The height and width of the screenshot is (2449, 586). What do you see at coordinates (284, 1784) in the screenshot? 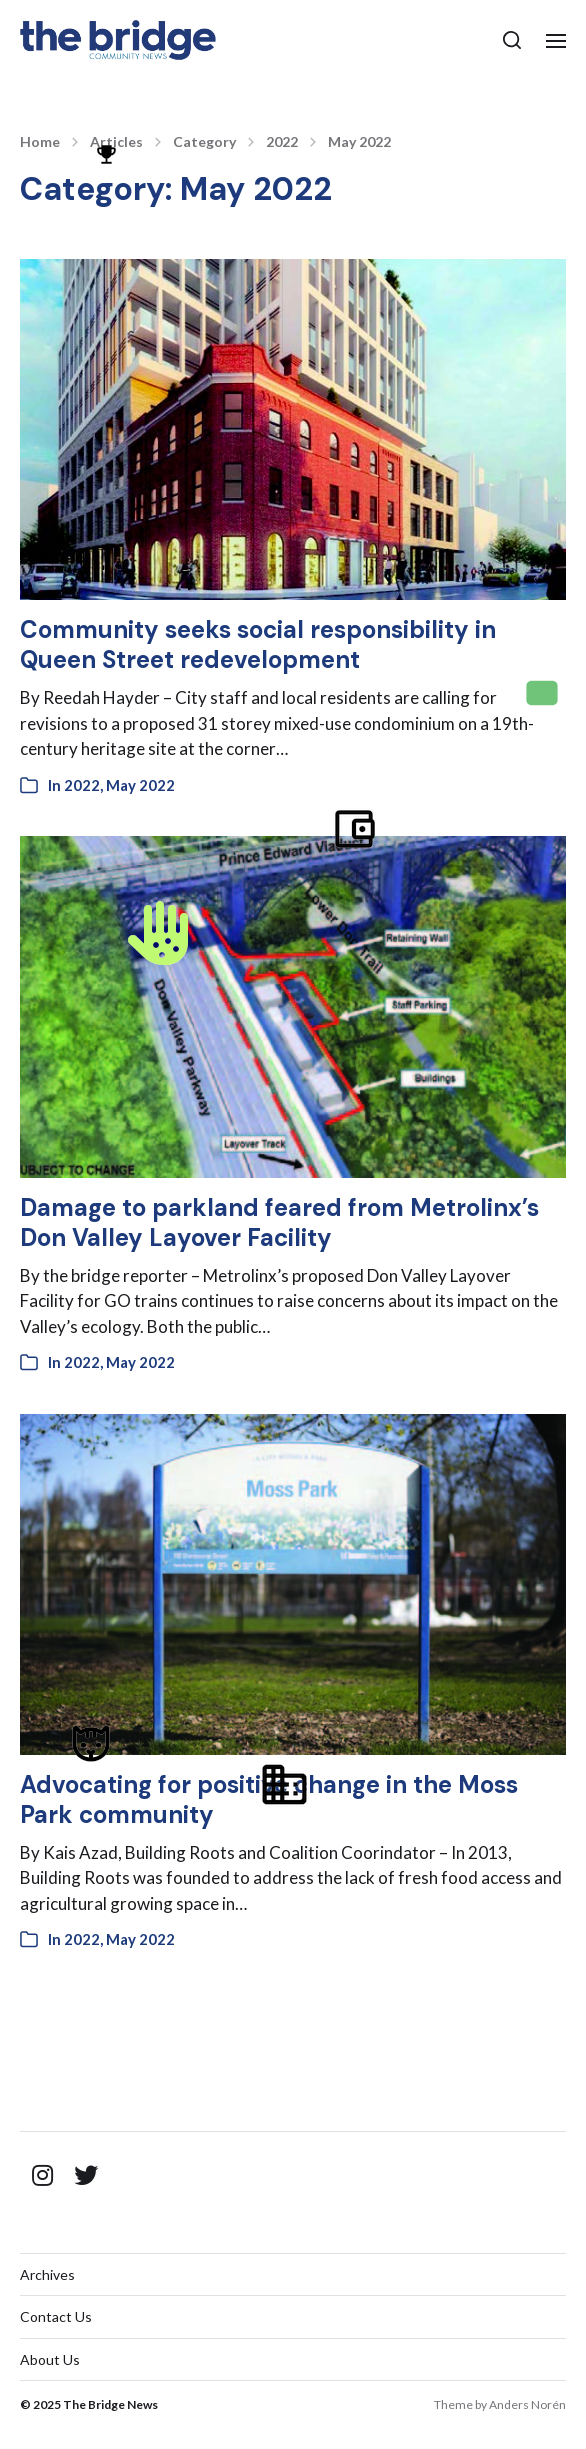
I see `view business contact information` at bounding box center [284, 1784].